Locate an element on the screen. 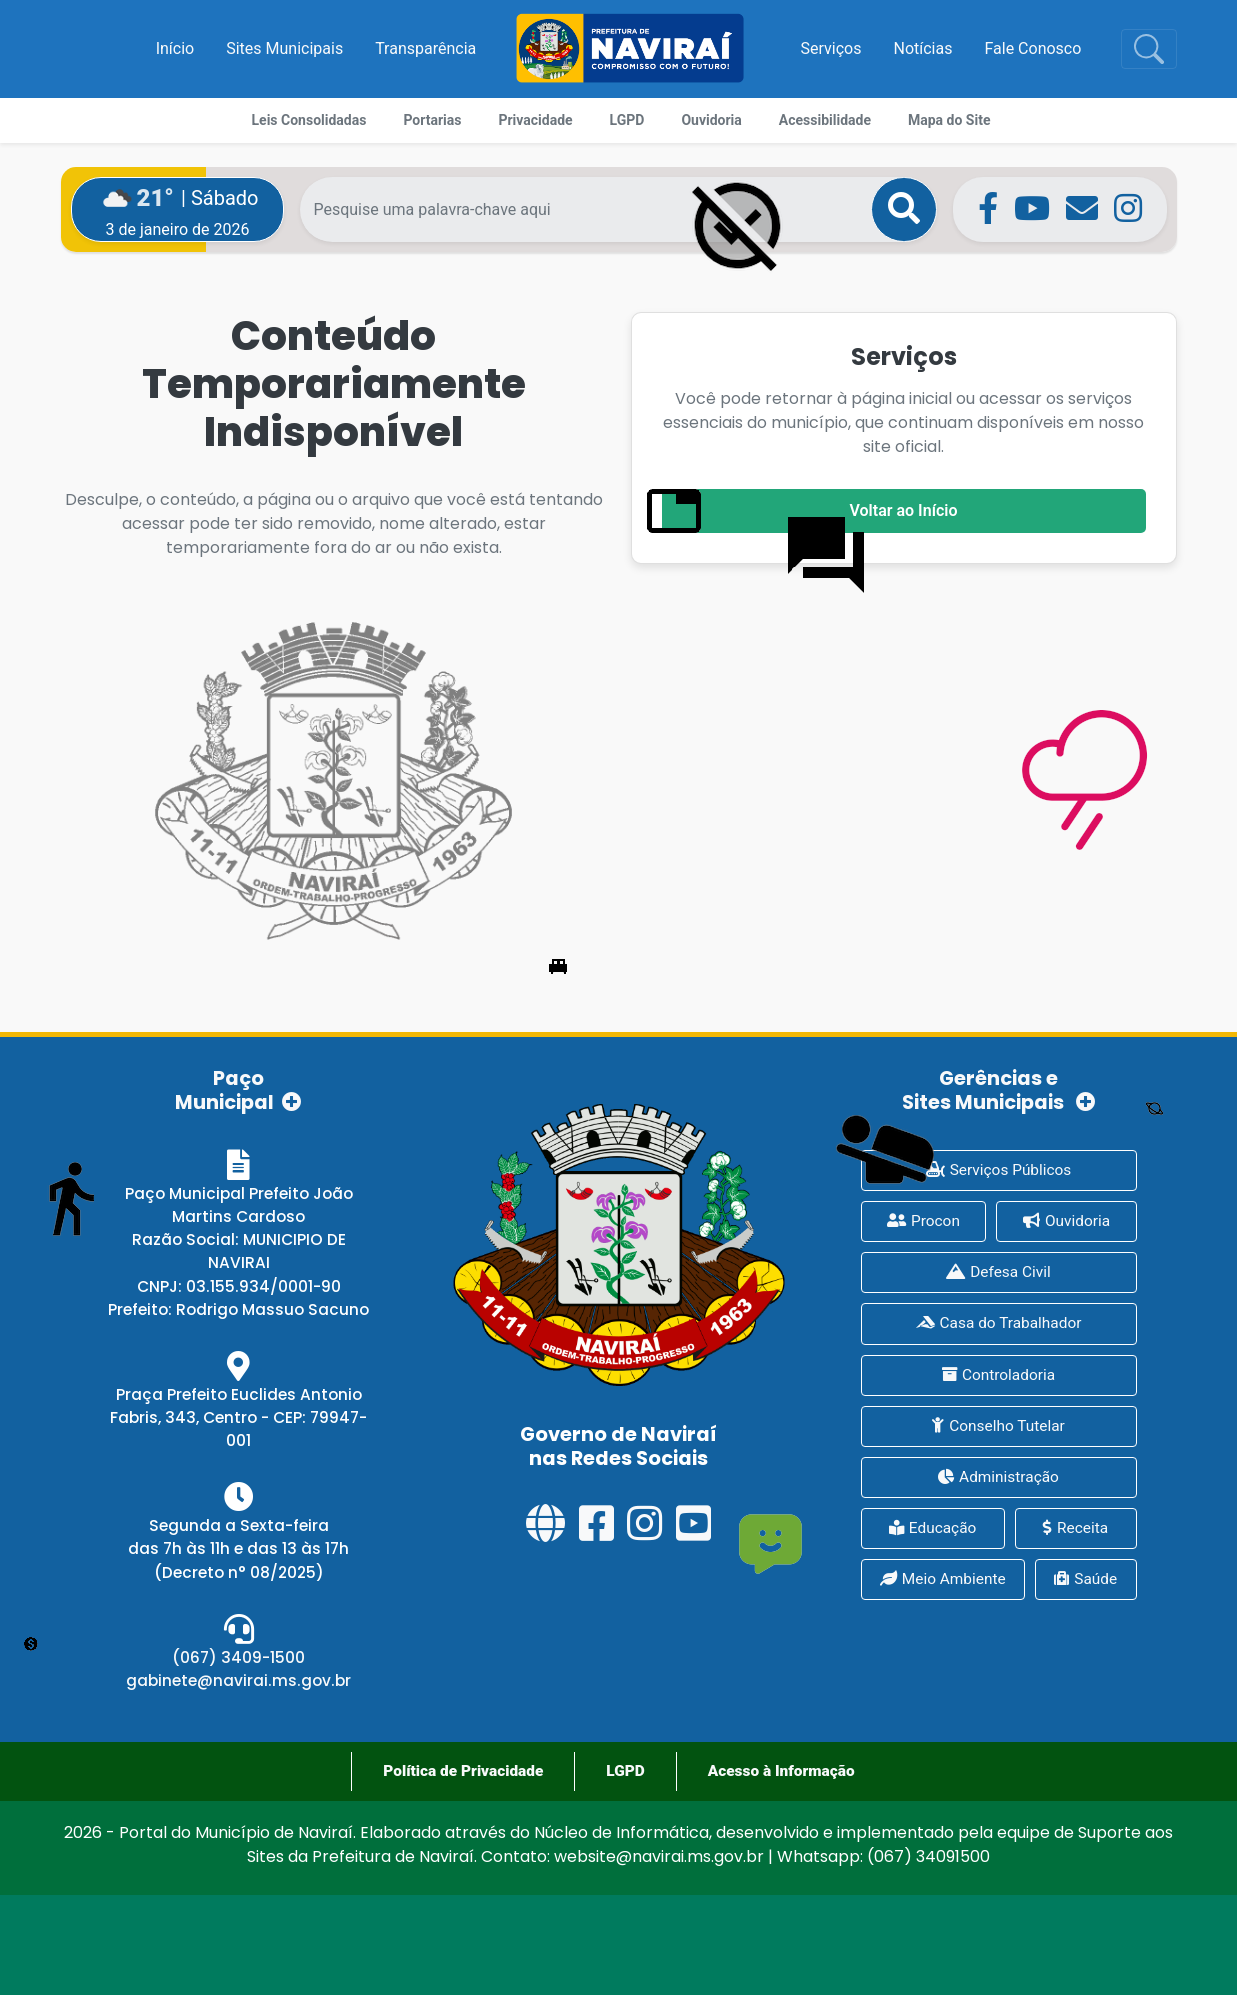 The image size is (1237, 1995). view earnings or account balance is located at coordinates (31, 1644).